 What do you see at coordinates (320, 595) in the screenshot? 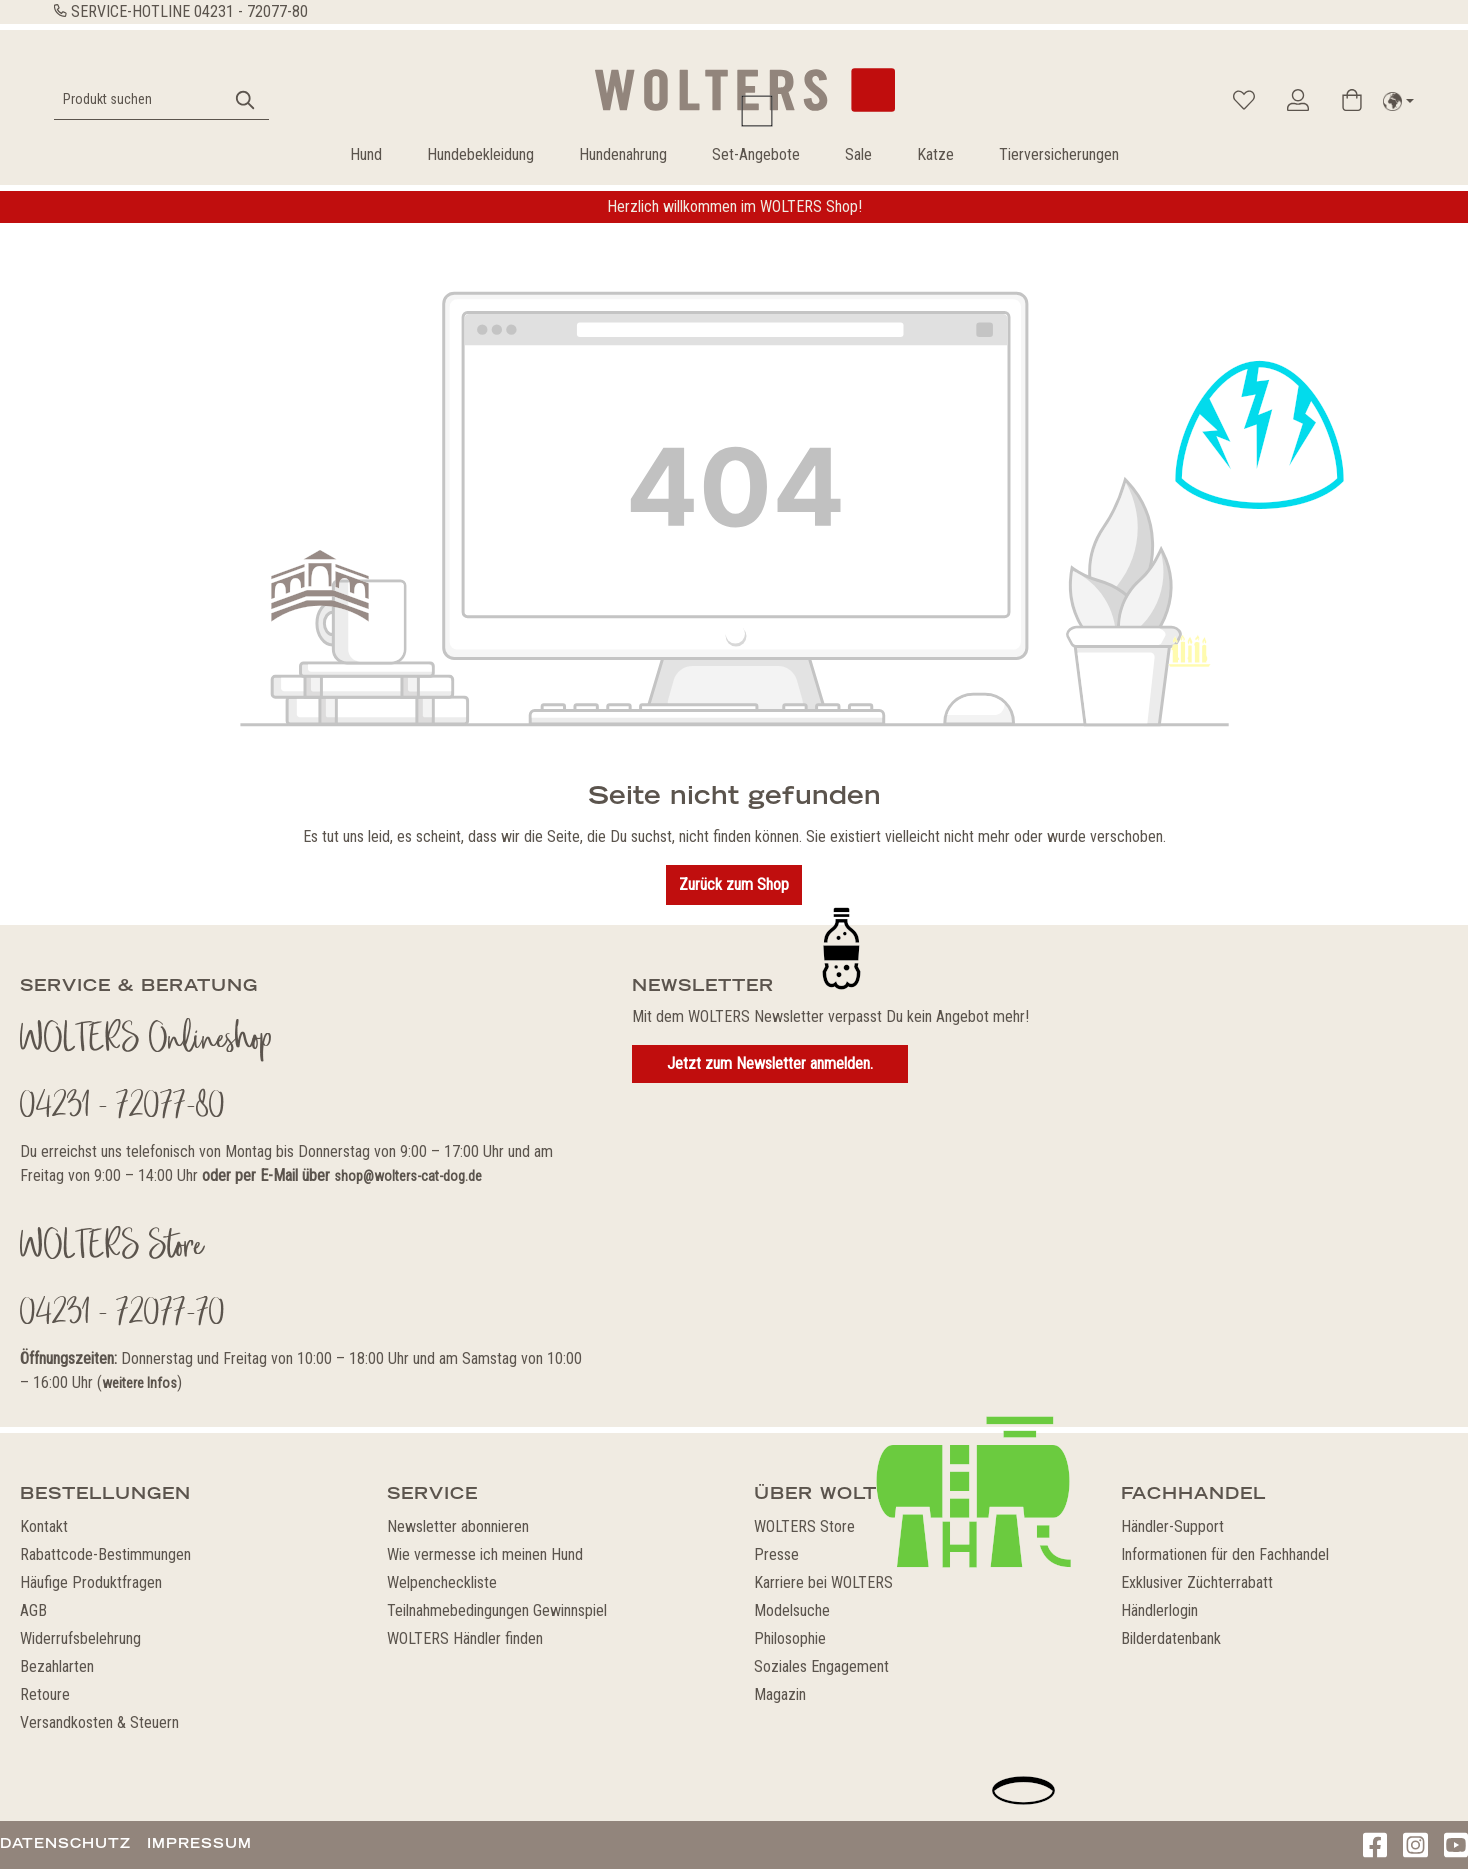
I see `explore Venice or Italian landmarks` at bounding box center [320, 595].